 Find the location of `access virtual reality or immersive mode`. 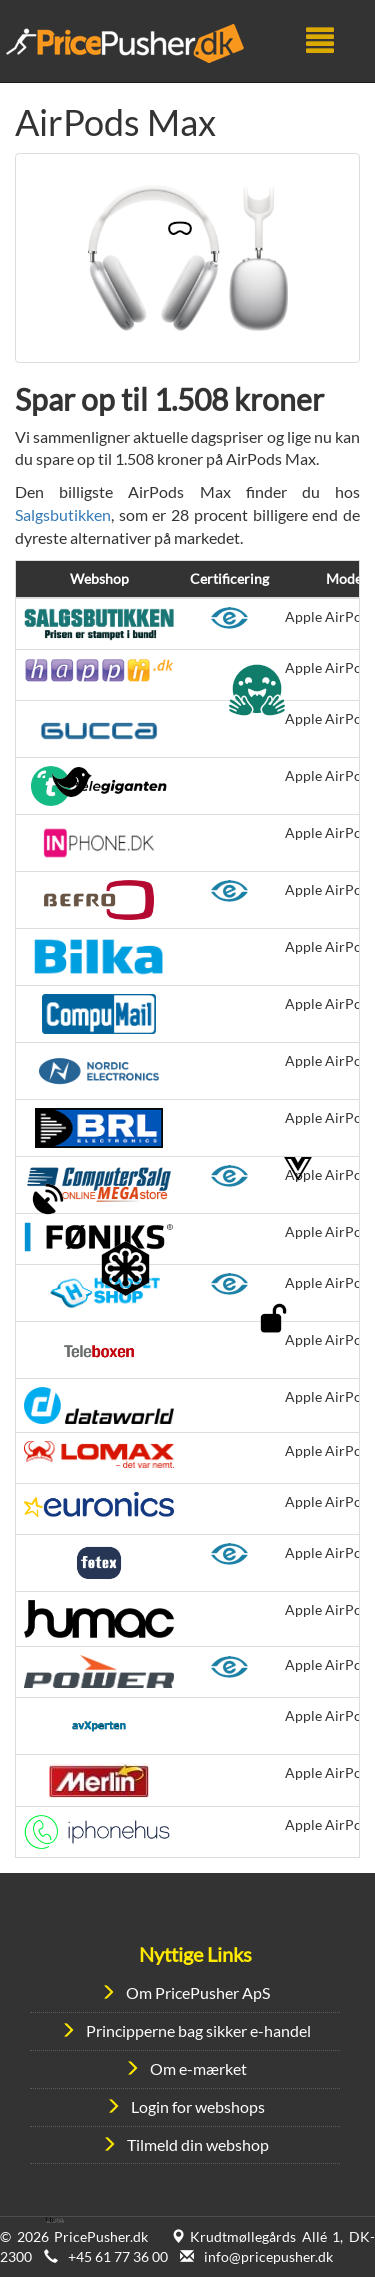

access virtual reality or immersive mode is located at coordinates (180, 228).